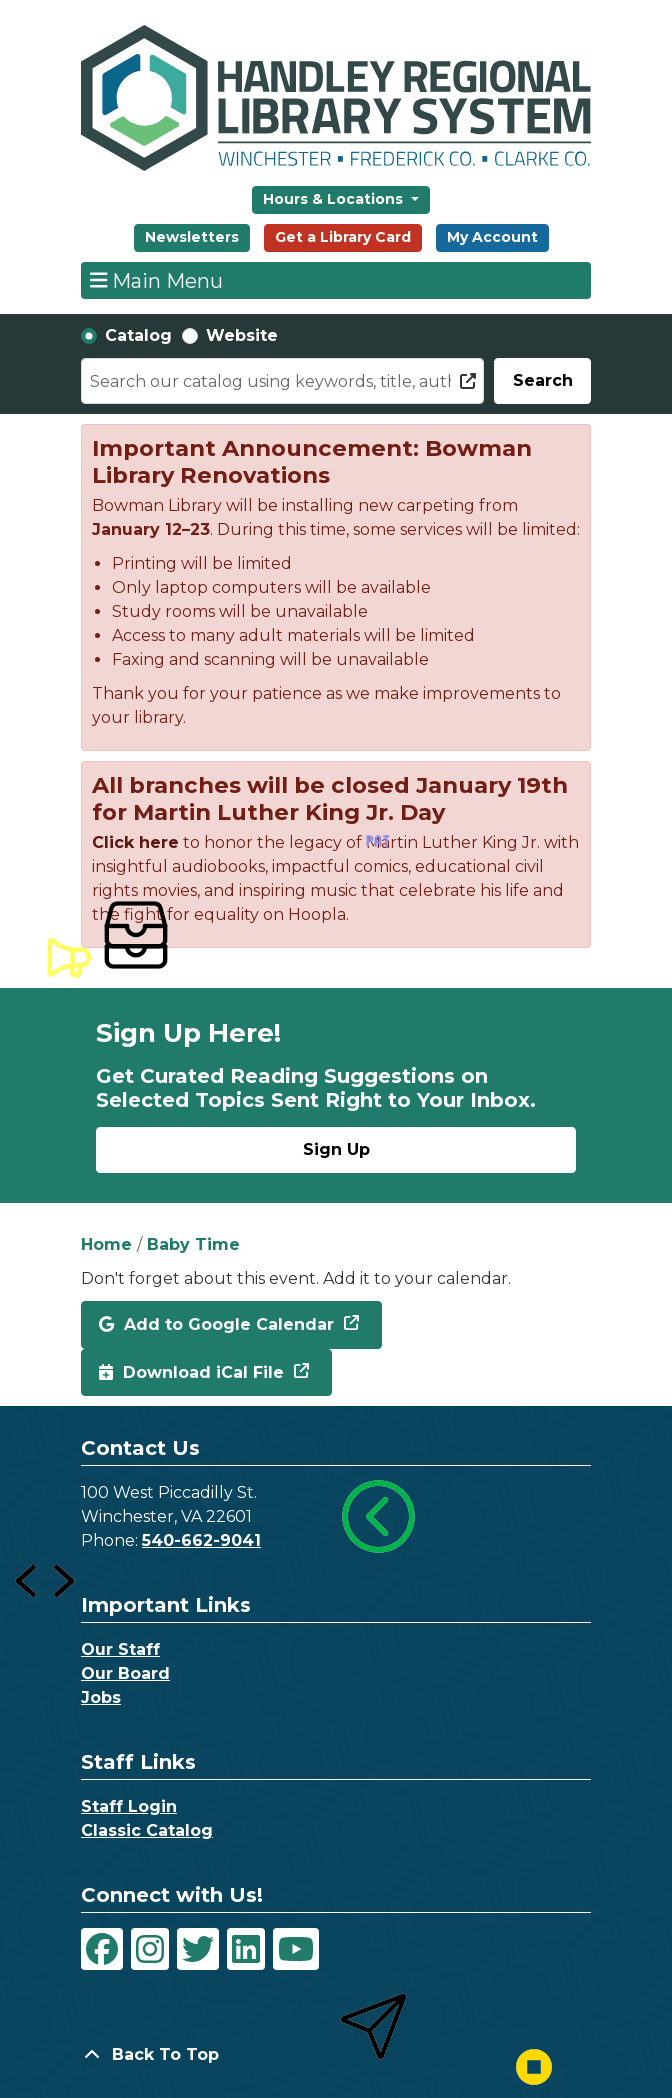  Describe the element at coordinates (136, 935) in the screenshot. I see `view stacked file trays or inbox` at that location.